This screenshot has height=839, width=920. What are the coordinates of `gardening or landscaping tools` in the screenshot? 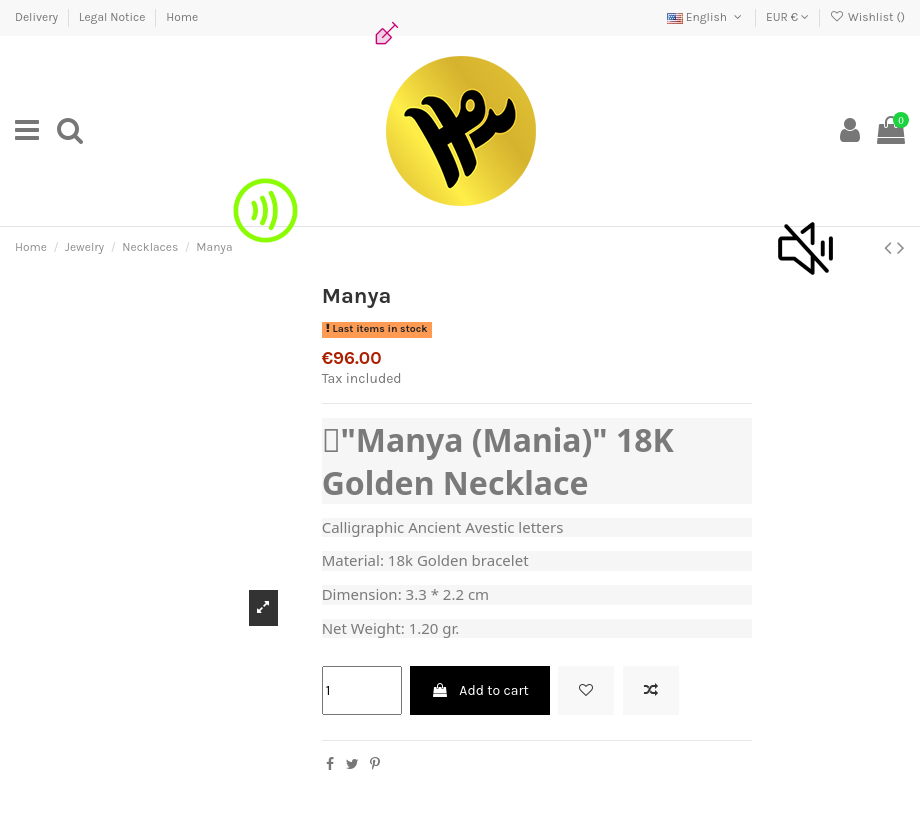 It's located at (386, 33).